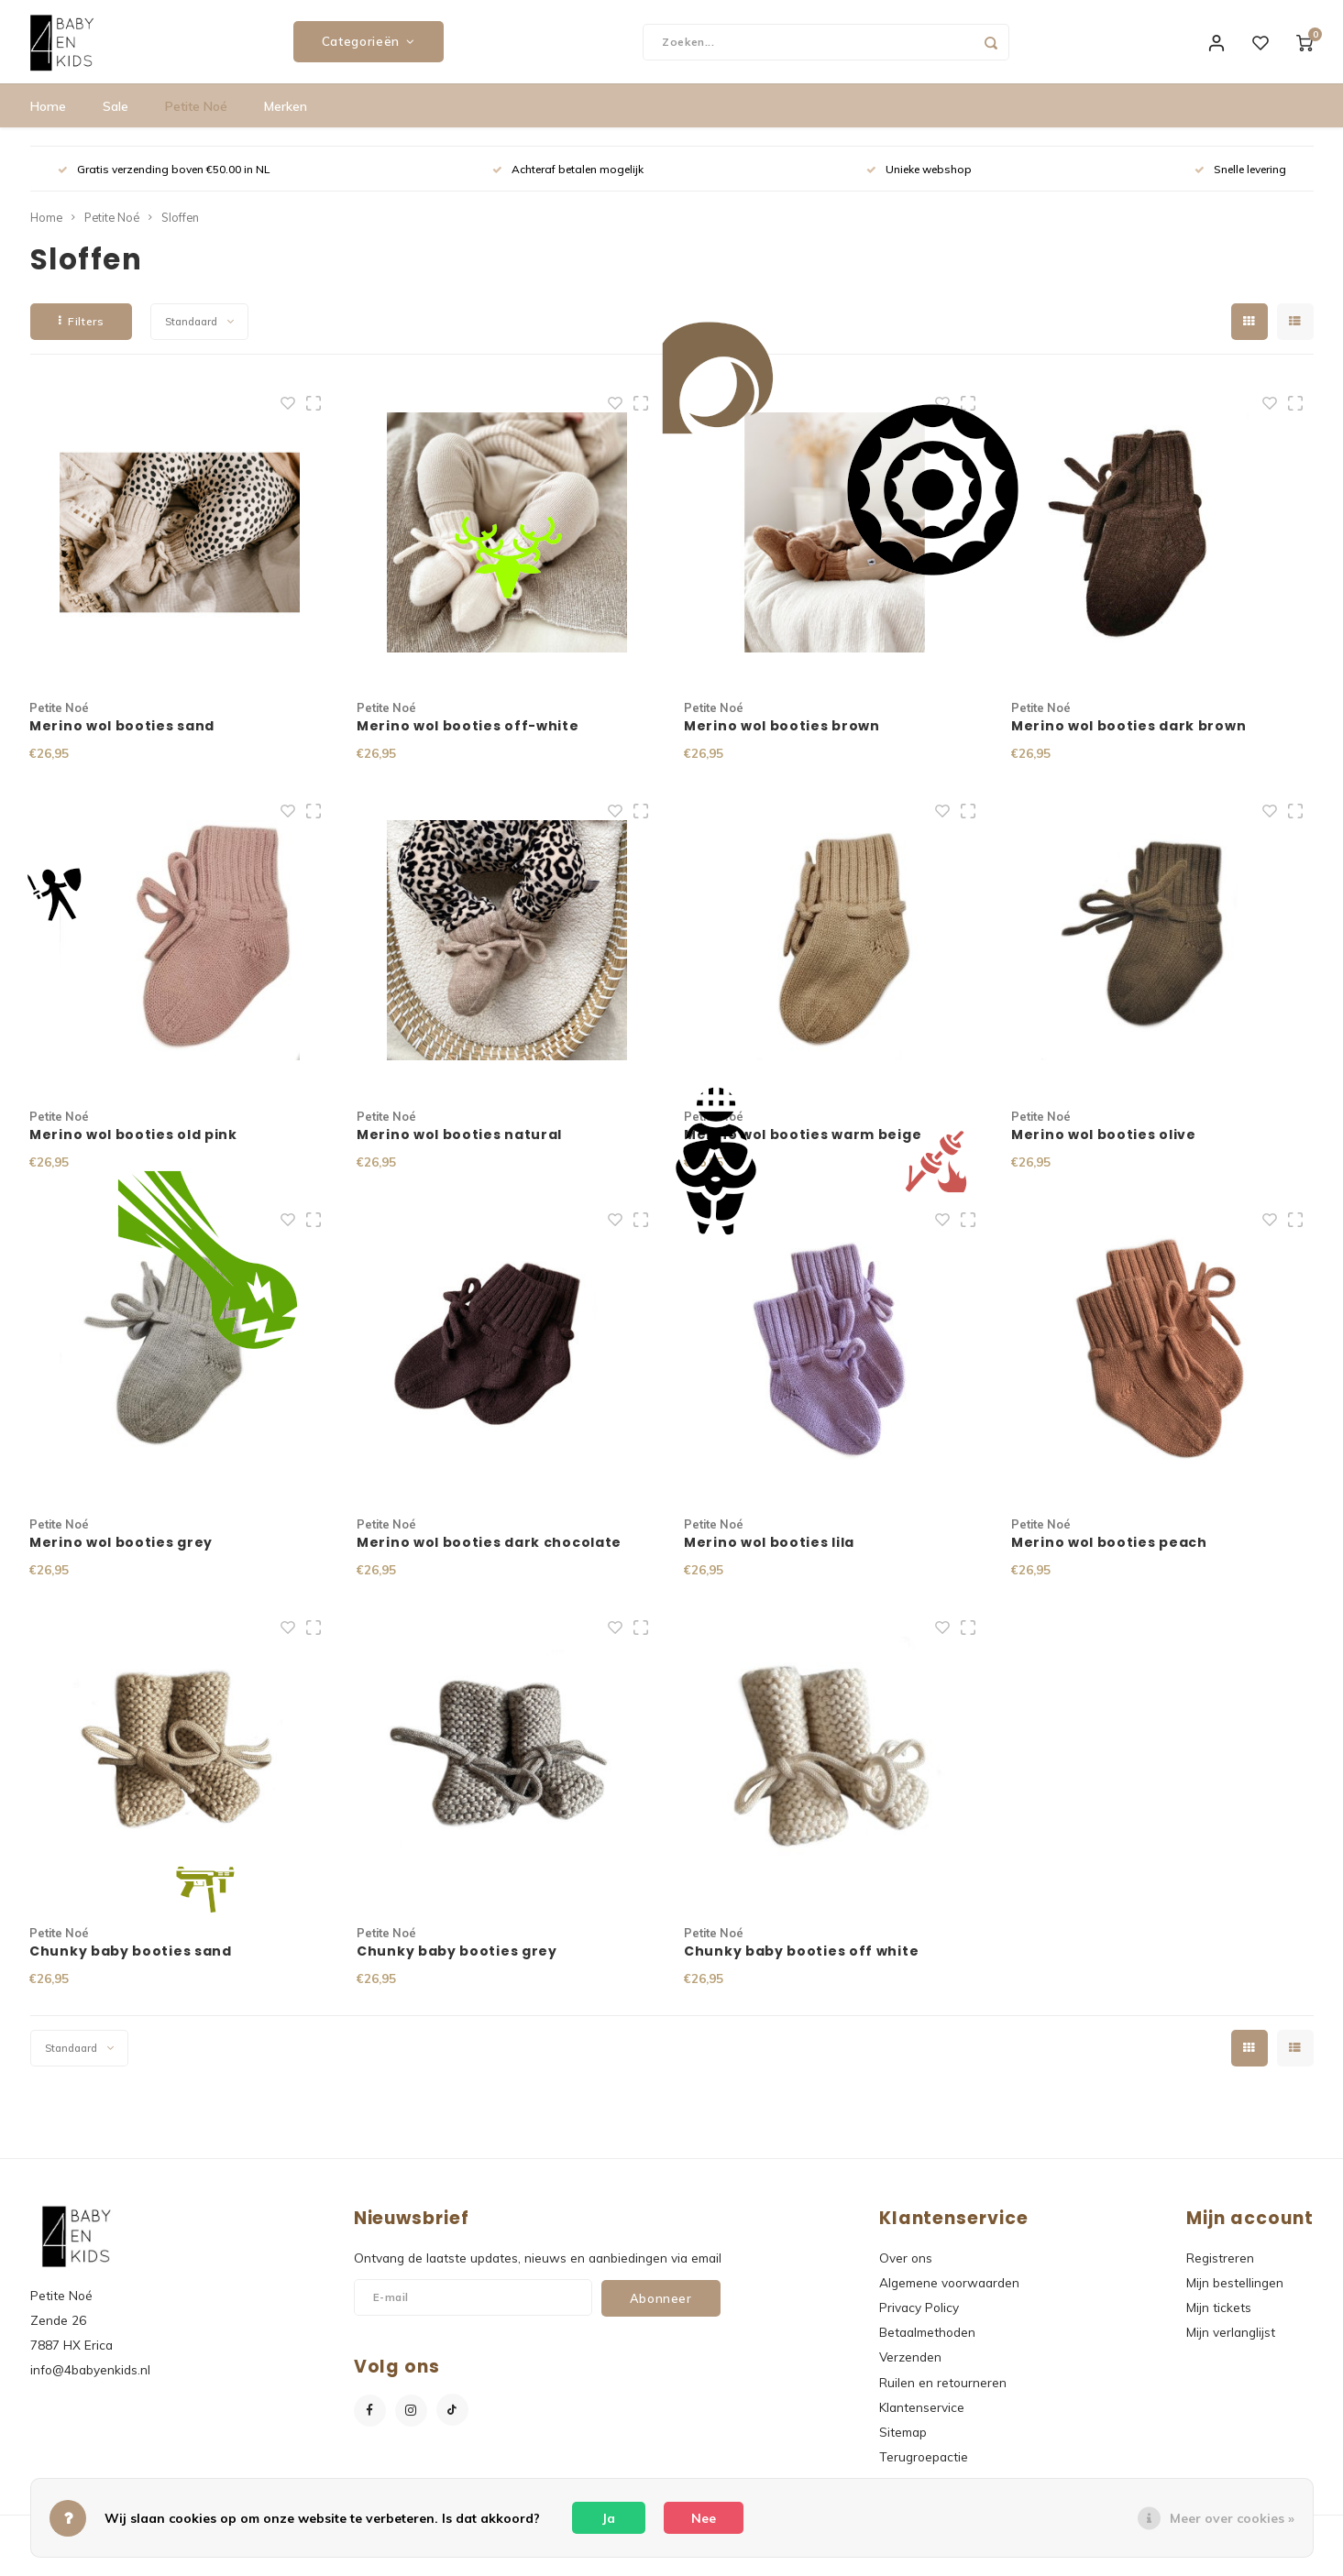  Describe the element at coordinates (208, 1261) in the screenshot. I see `indicates incoming threat or danger event in game` at that location.